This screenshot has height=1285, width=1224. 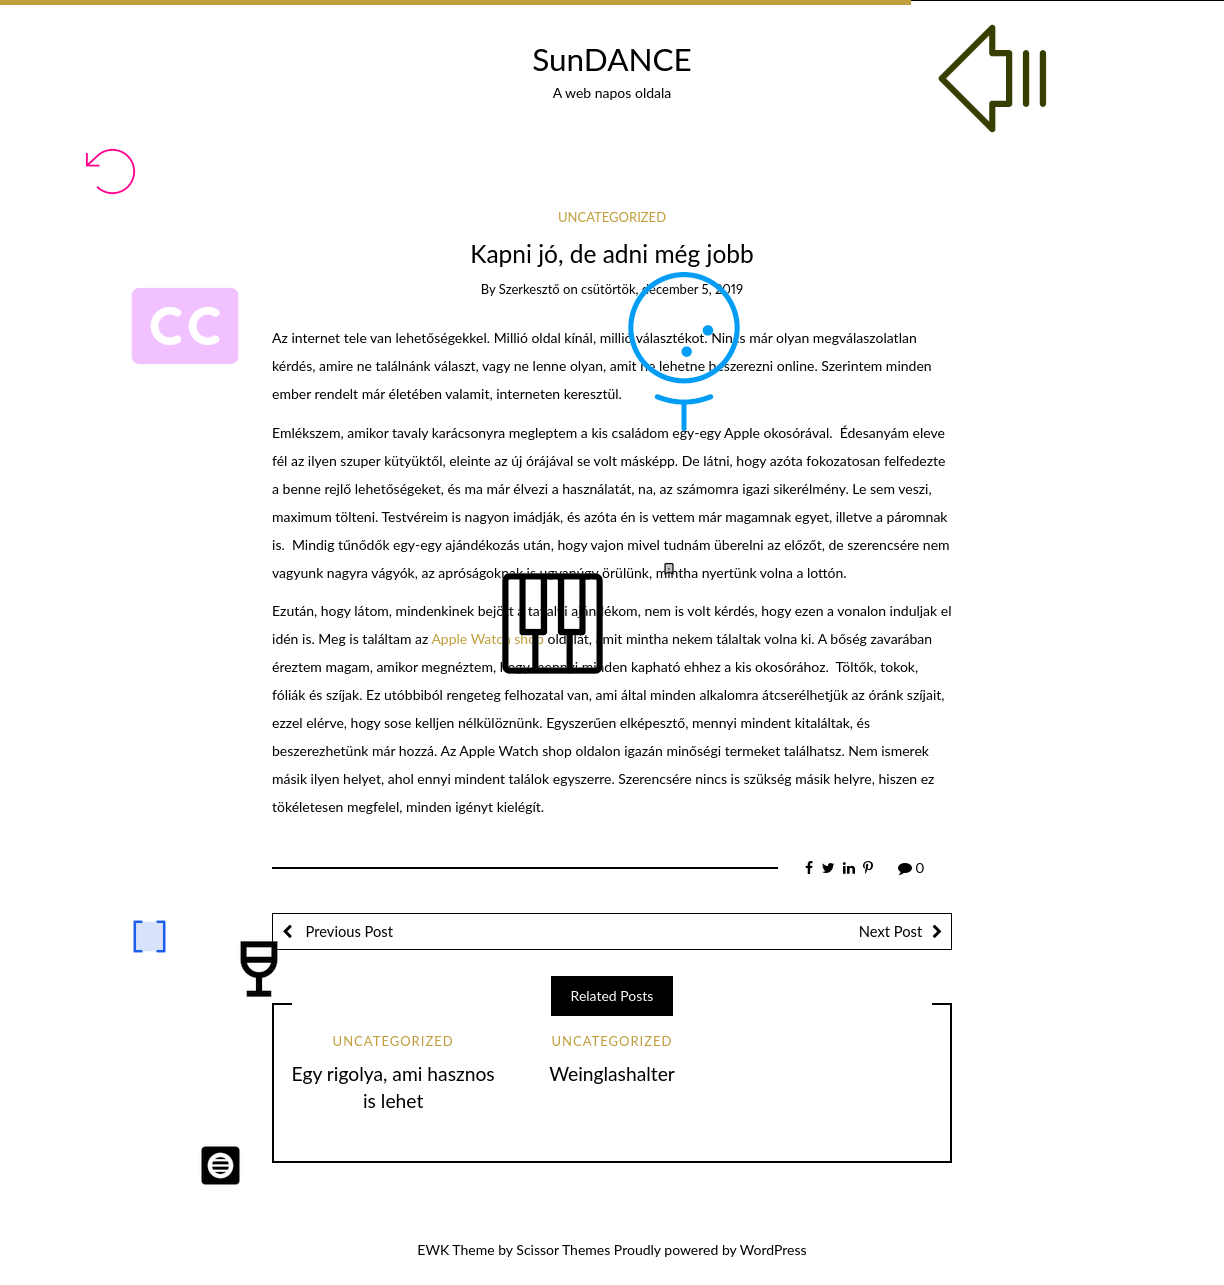 I want to click on enable closed captions for video content, so click(x=185, y=326).